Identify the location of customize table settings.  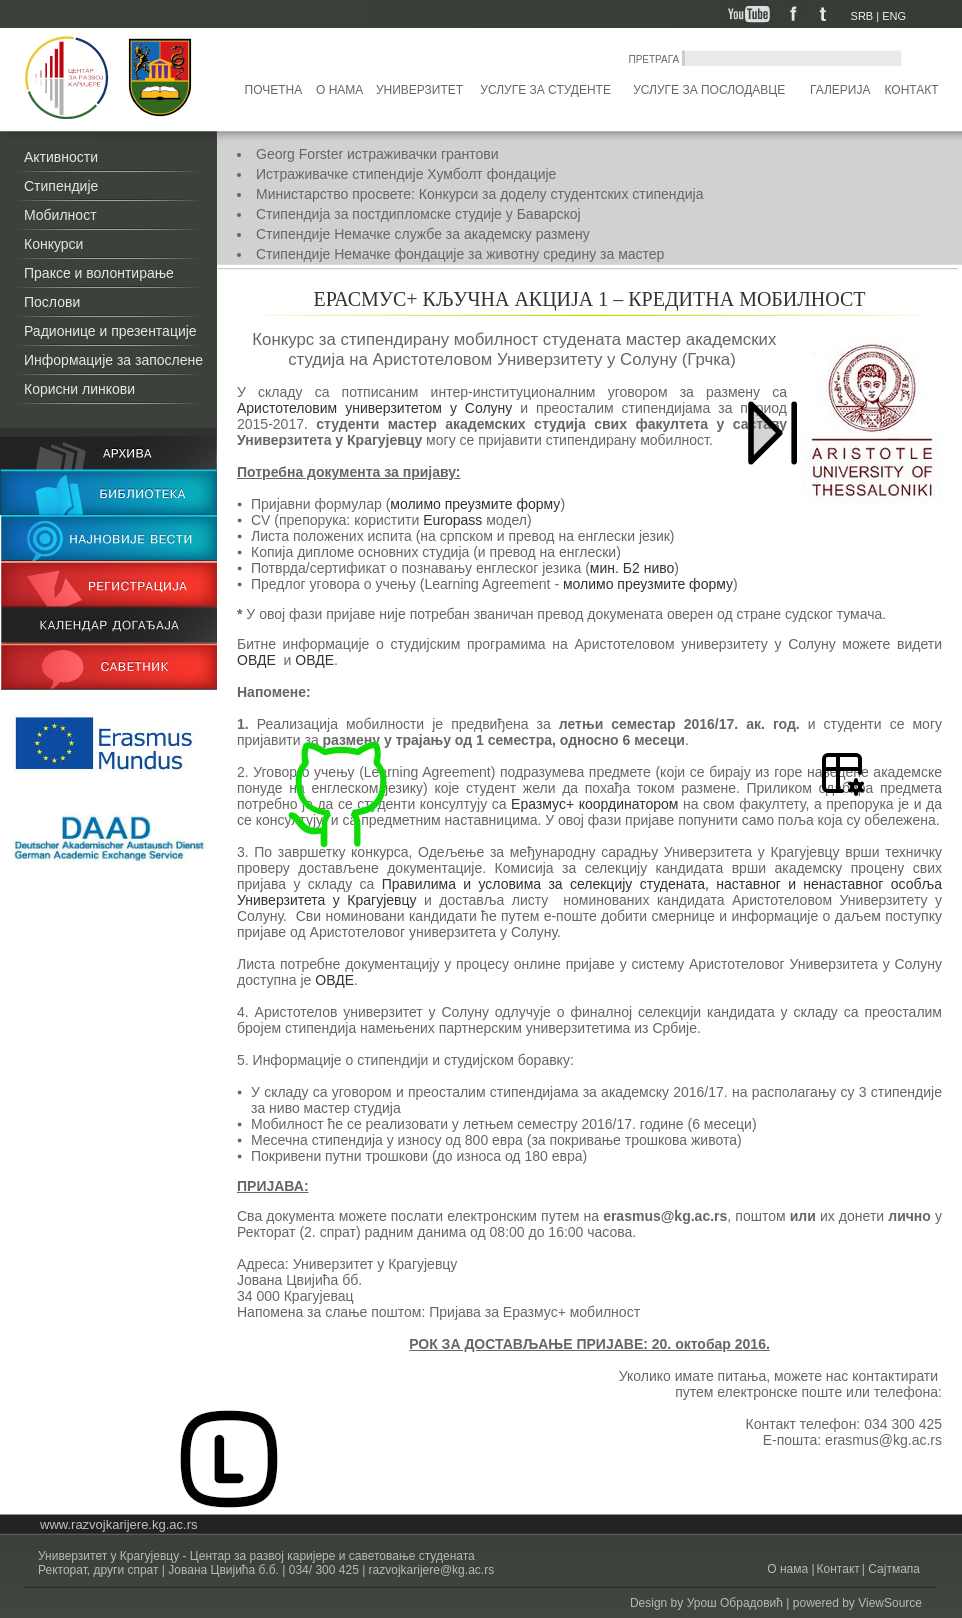
(842, 773).